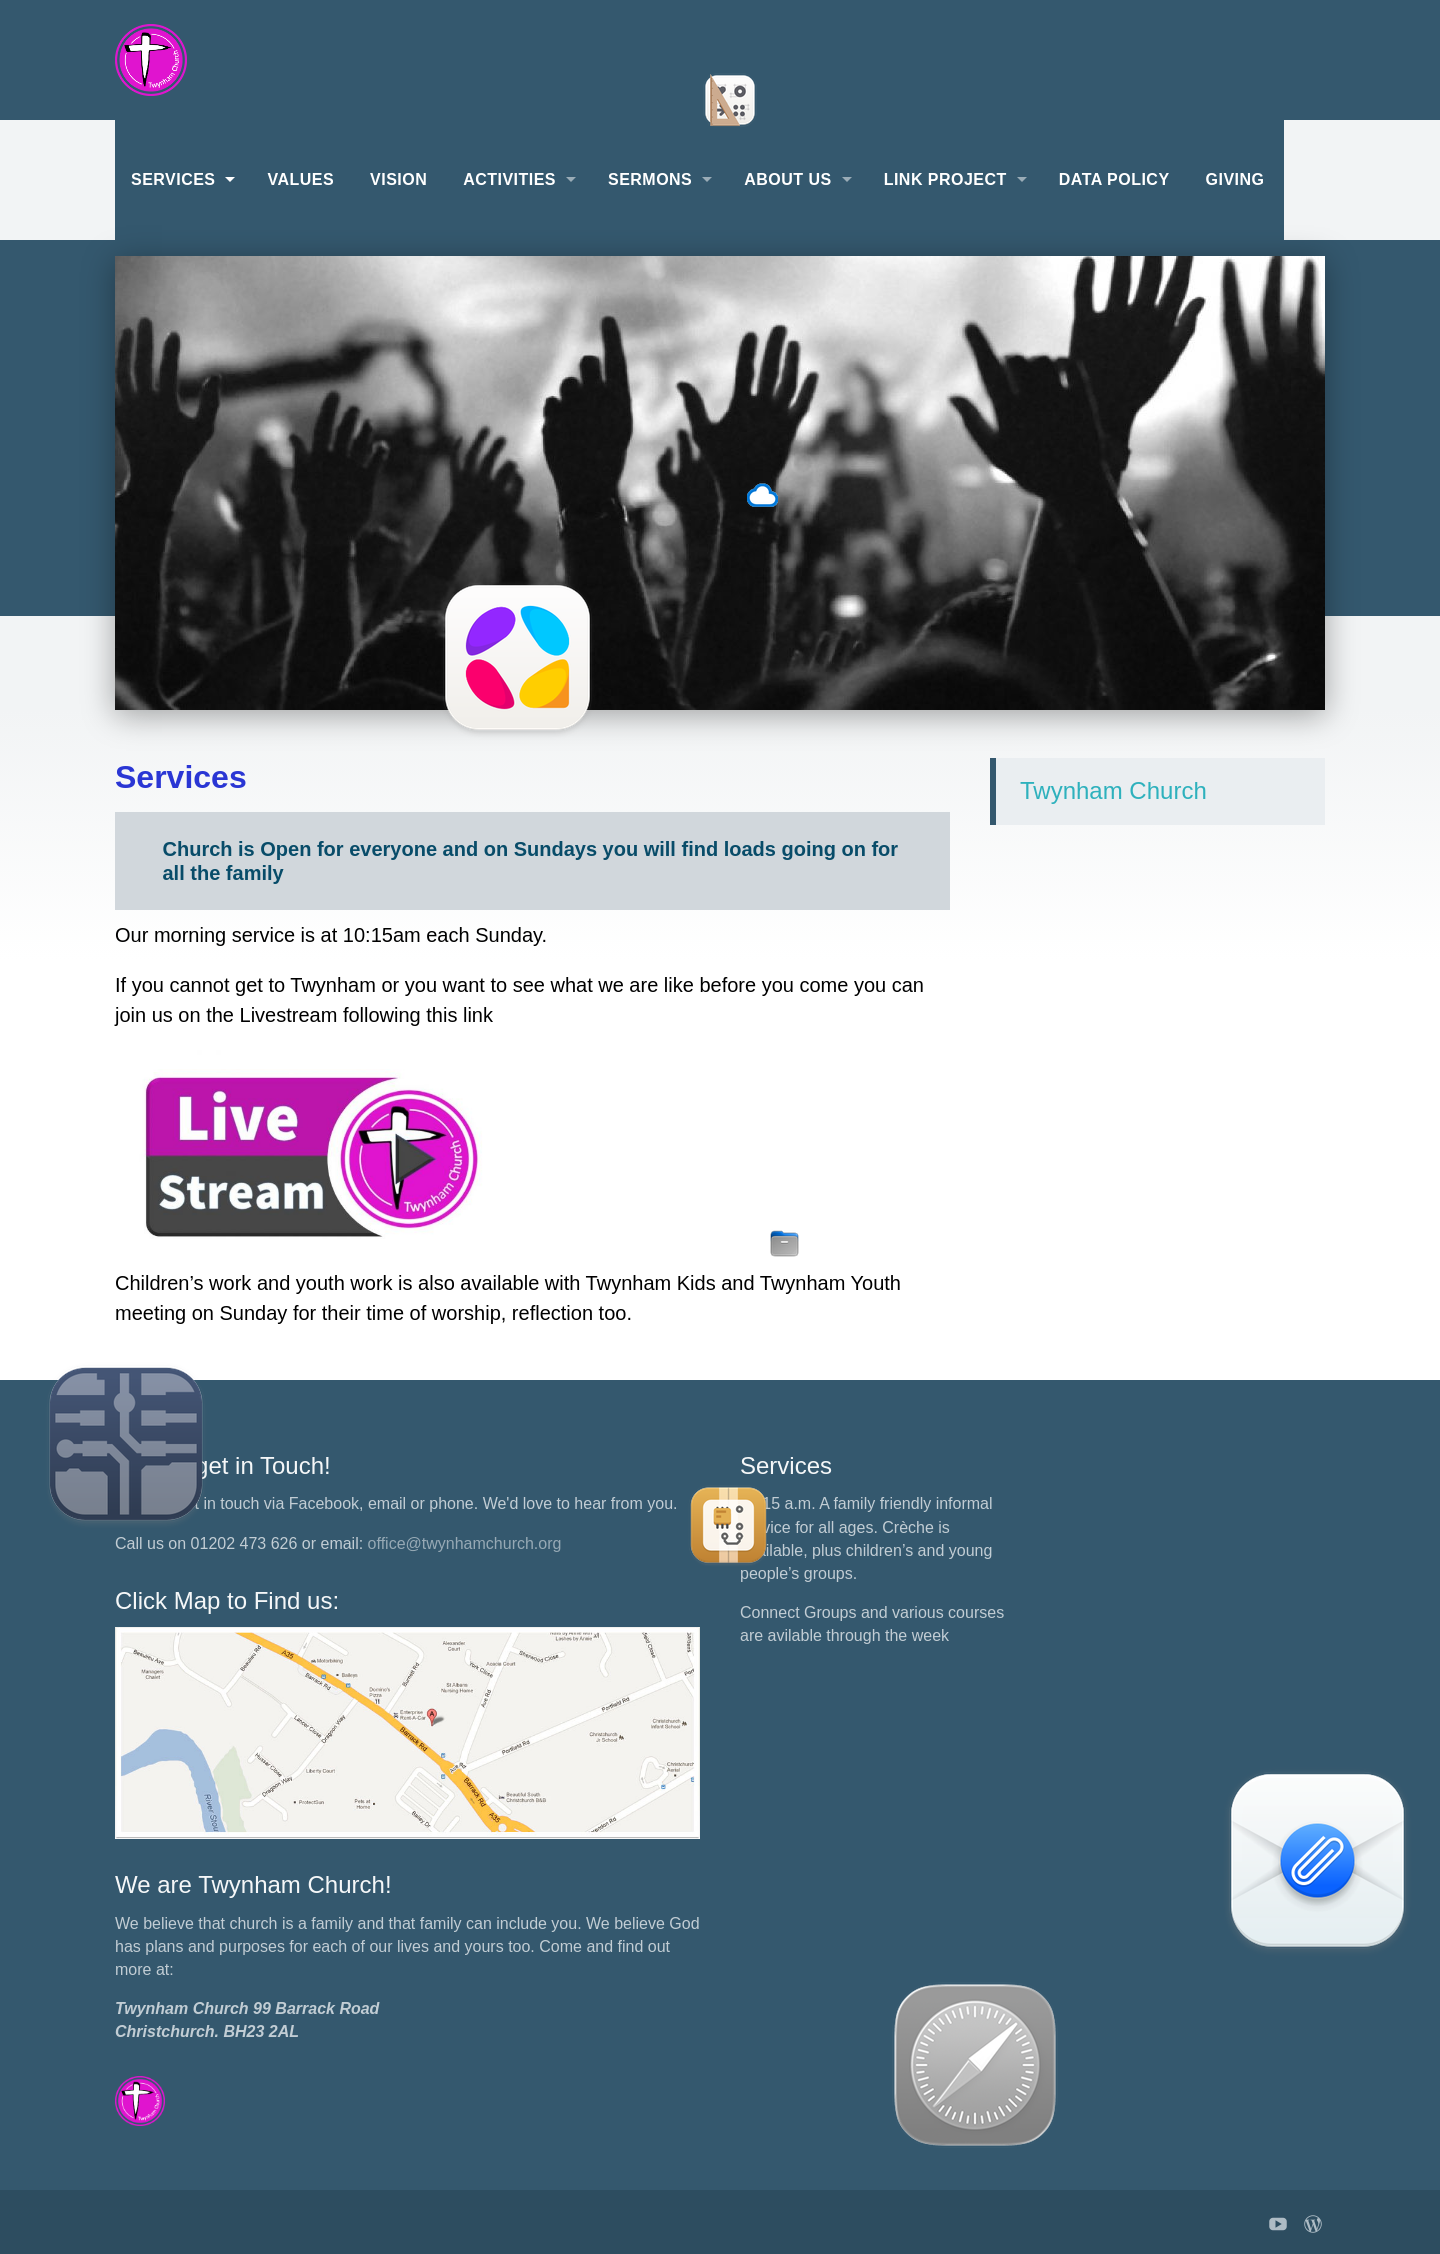 The image size is (1440, 2254). Describe the element at coordinates (517, 657) in the screenshot. I see `open AppFlowy app` at that location.